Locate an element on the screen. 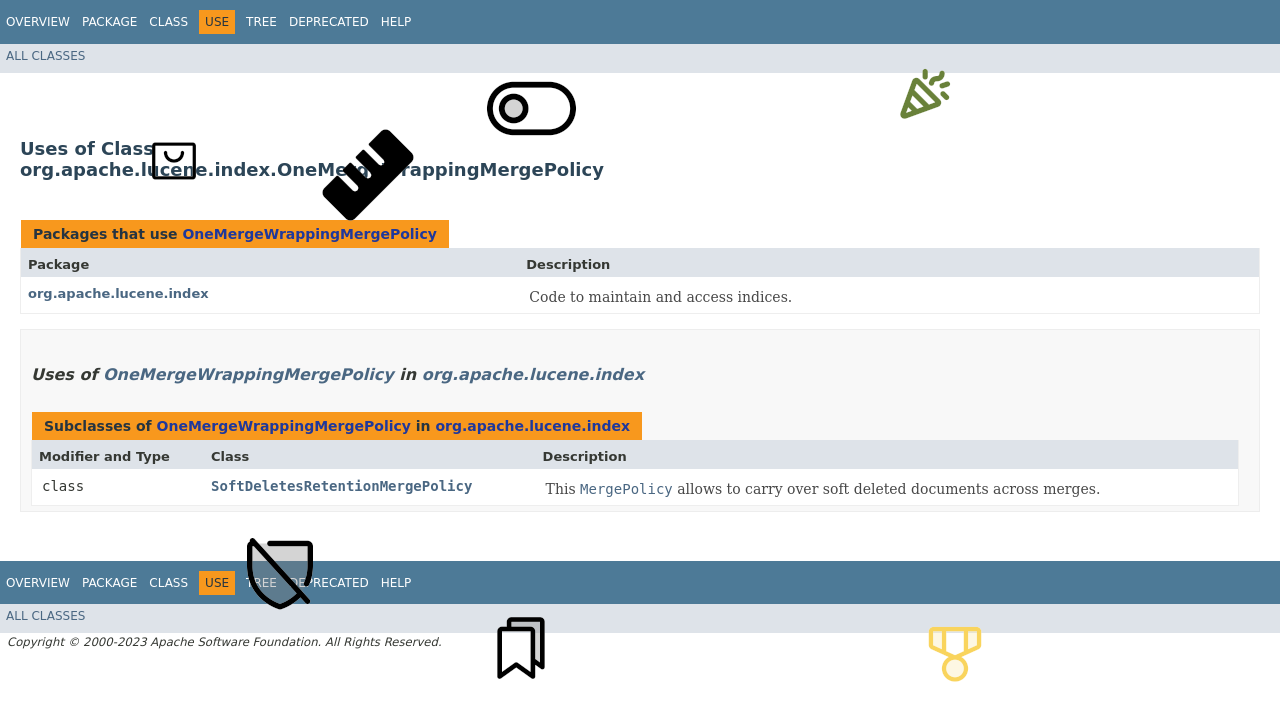  security or protection is disabled is located at coordinates (280, 571).